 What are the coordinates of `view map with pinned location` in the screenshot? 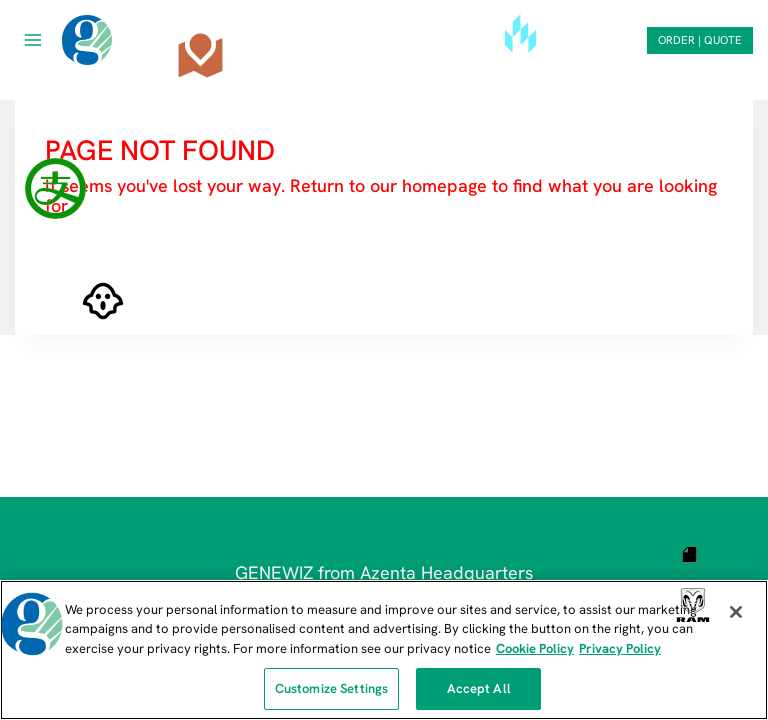 It's located at (200, 55).